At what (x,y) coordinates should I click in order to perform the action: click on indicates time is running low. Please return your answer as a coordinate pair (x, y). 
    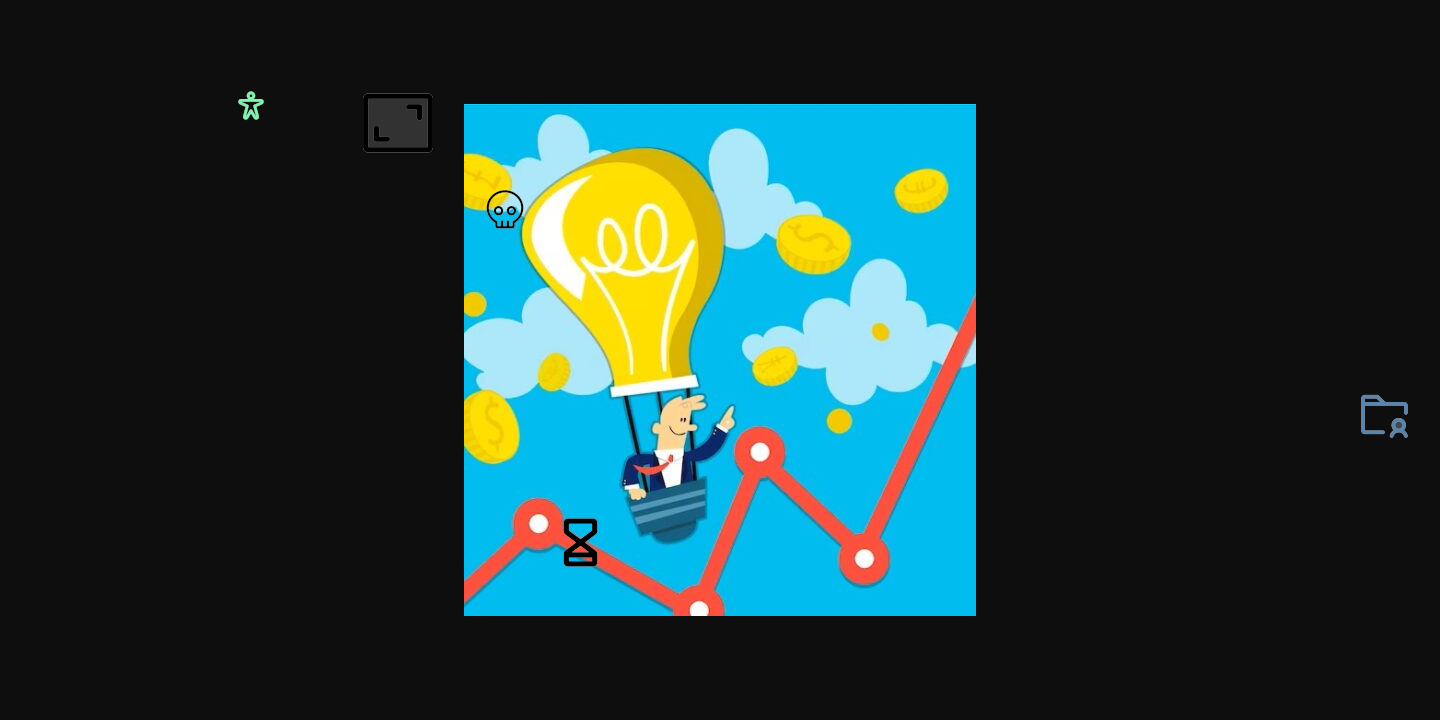
    Looking at the image, I should click on (580, 542).